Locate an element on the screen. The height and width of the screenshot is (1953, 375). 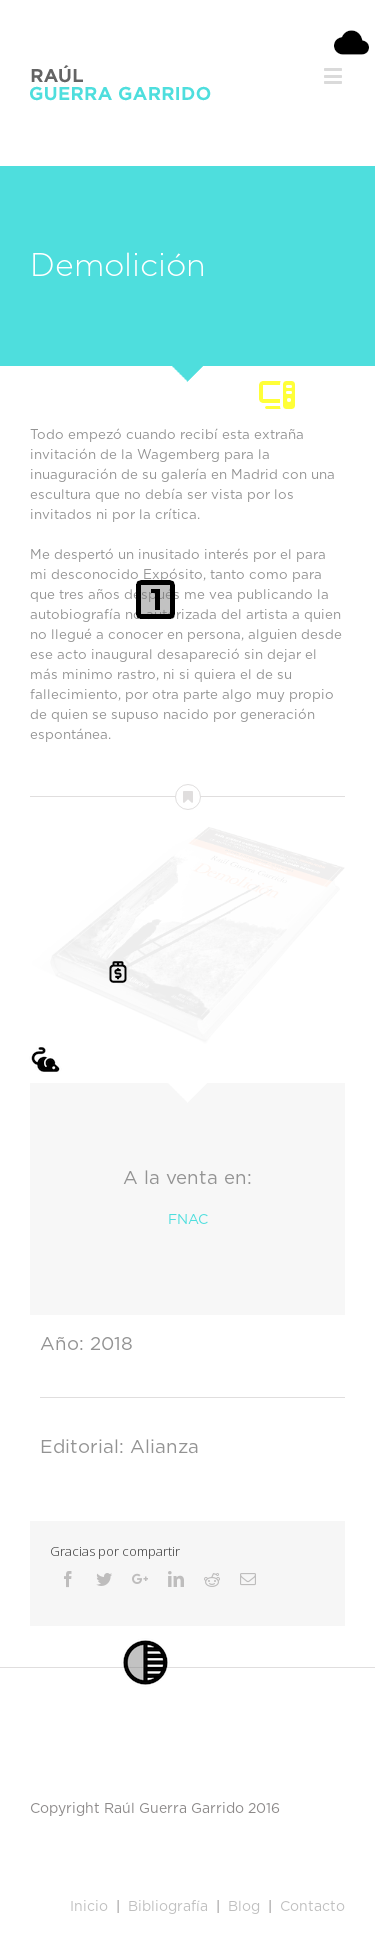
adjust image contrast or tonality settings is located at coordinates (145, 1662).